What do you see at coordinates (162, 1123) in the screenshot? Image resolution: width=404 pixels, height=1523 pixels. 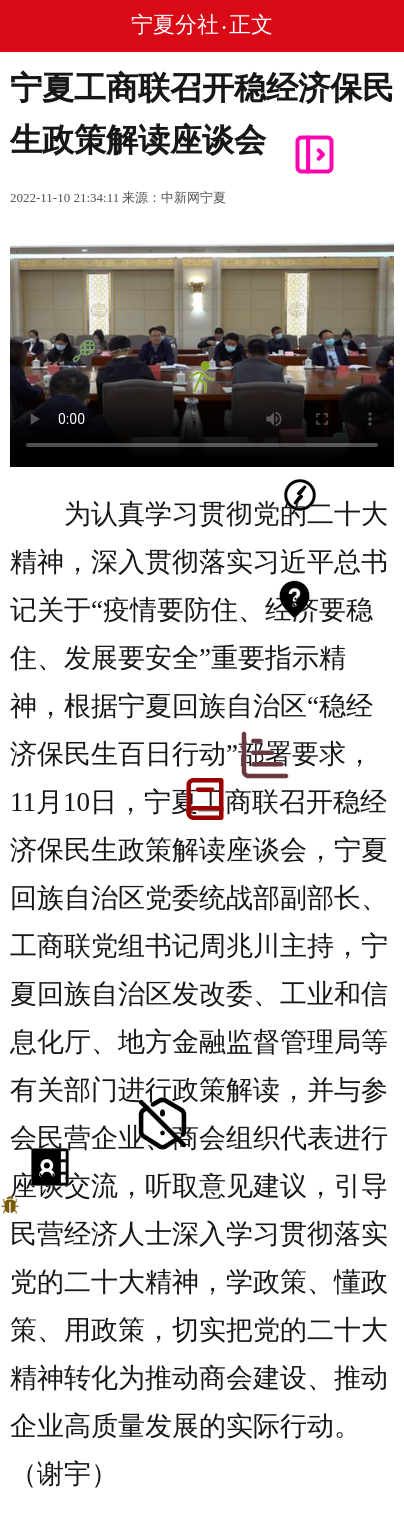 I see `dismiss or disable alert notifications` at bounding box center [162, 1123].